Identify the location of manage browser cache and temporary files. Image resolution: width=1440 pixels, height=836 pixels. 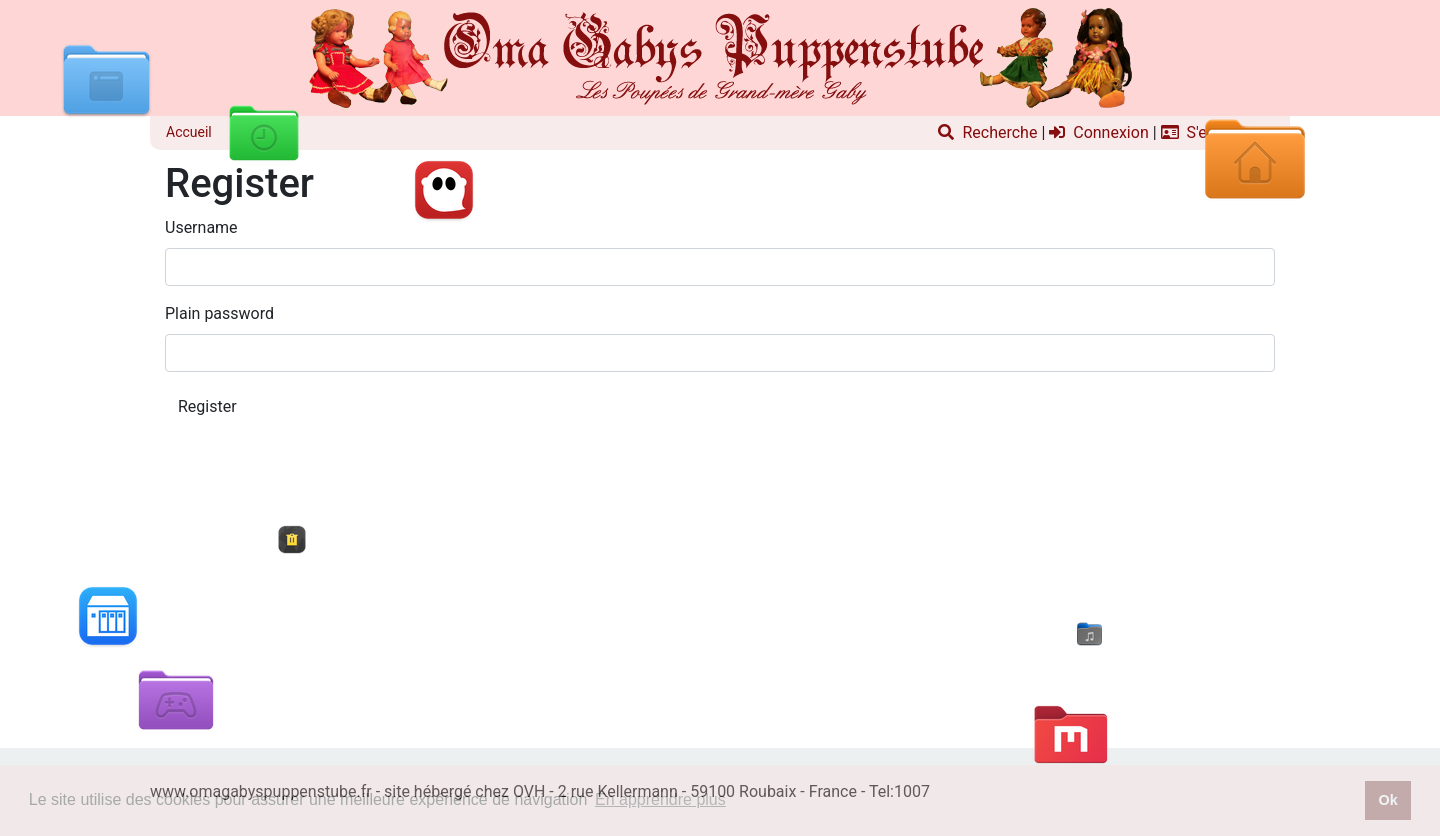
(292, 540).